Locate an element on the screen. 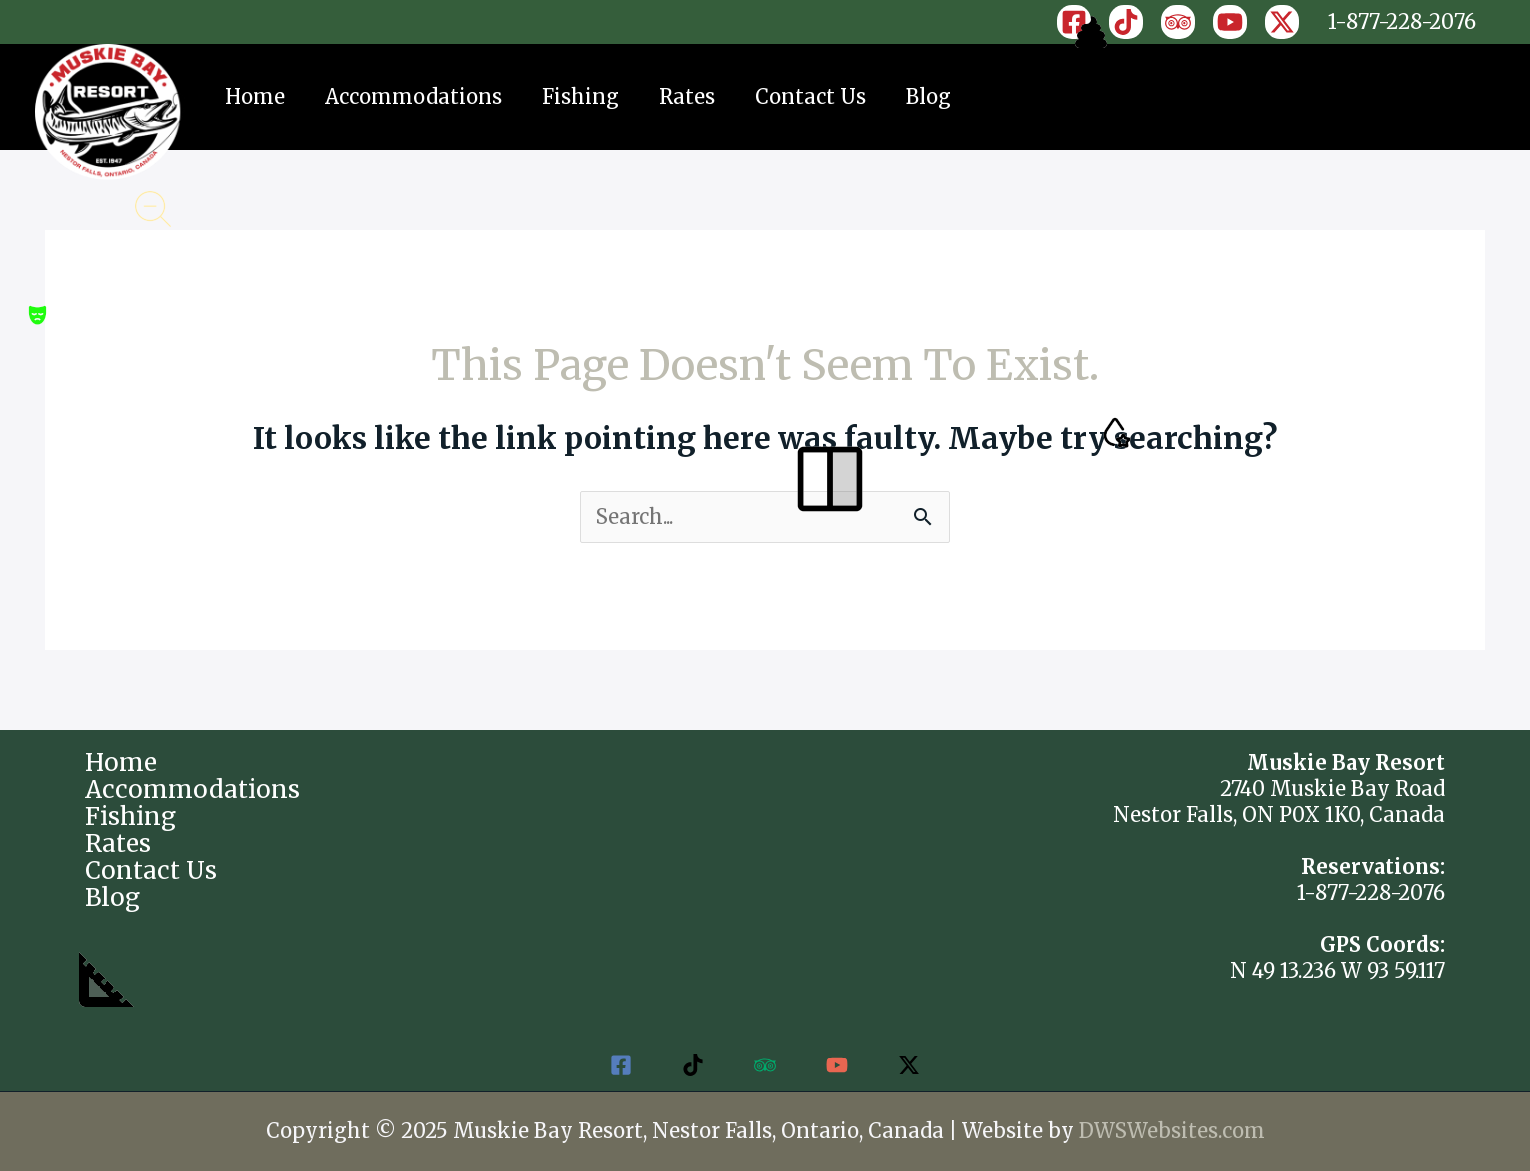 Image resolution: width=1530 pixels, height=1171 pixels. toggle half-screen or split view mode is located at coordinates (830, 479).